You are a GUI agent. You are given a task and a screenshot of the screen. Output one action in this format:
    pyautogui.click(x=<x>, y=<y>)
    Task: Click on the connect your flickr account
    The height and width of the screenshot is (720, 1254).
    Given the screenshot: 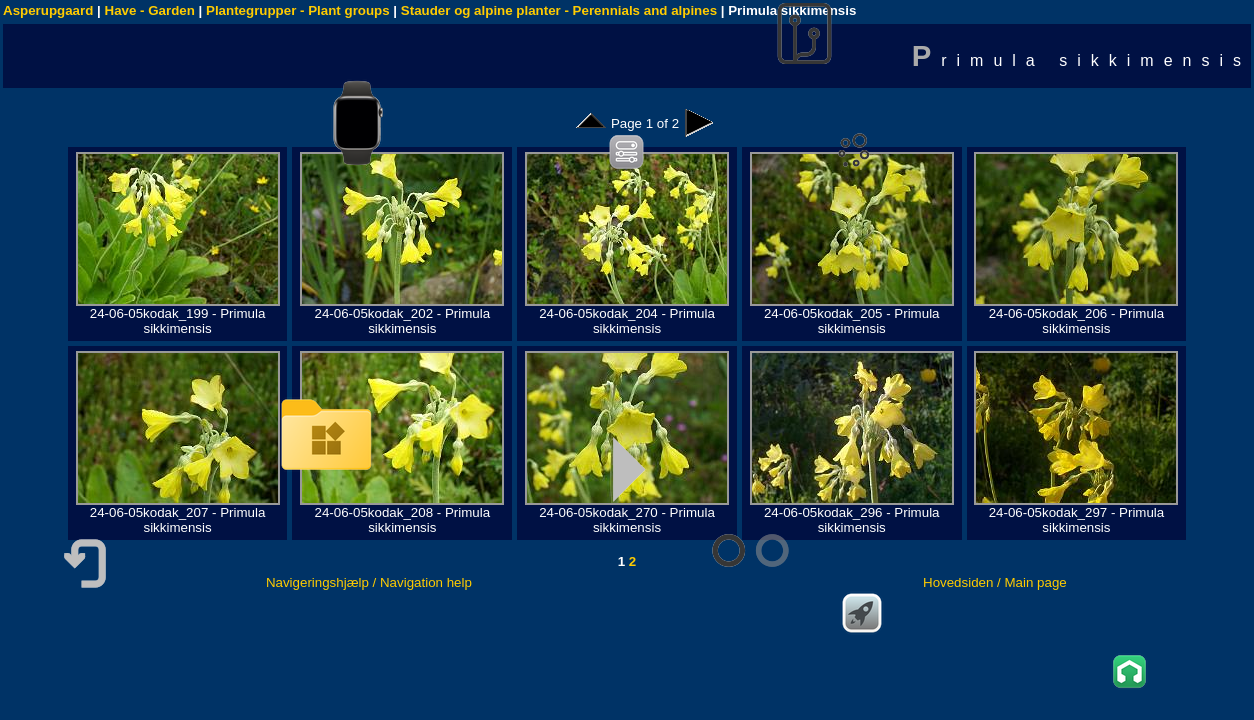 What is the action you would take?
    pyautogui.click(x=750, y=550)
    